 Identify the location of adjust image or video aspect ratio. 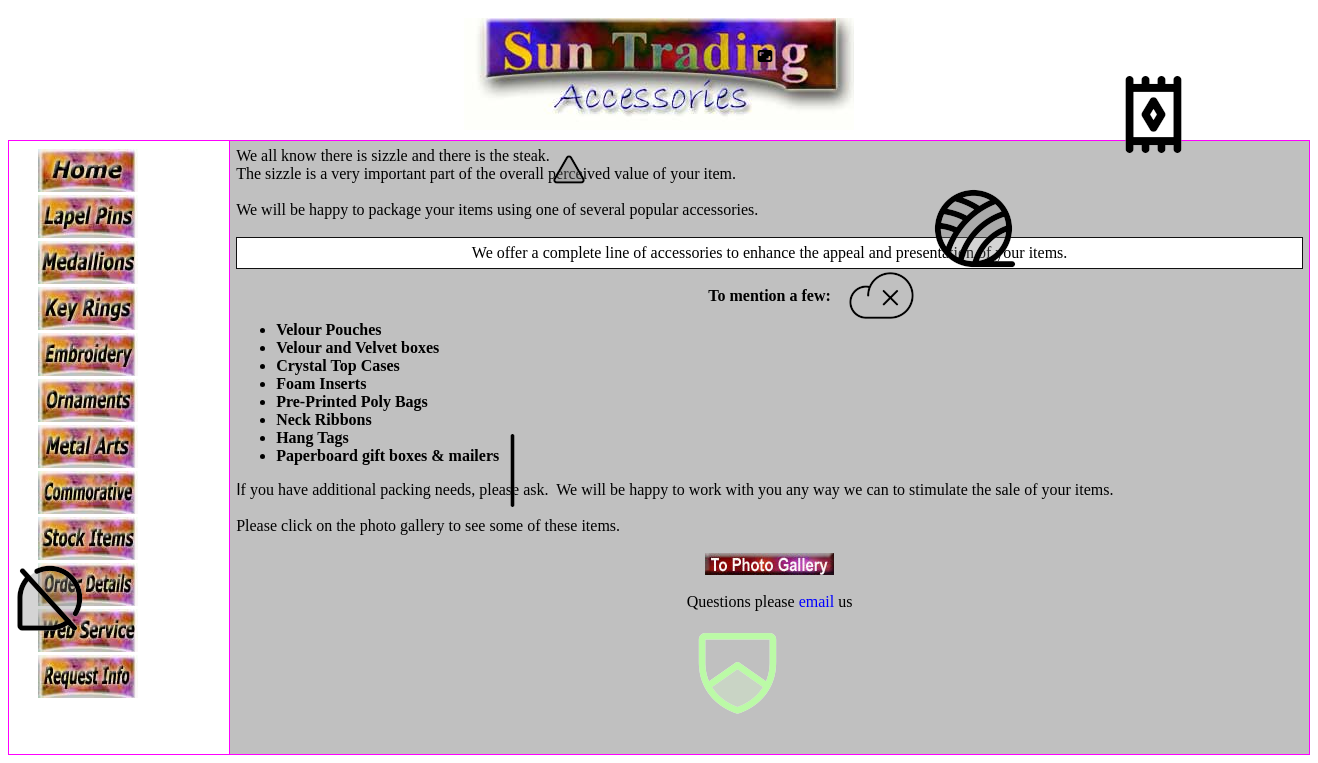
(765, 56).